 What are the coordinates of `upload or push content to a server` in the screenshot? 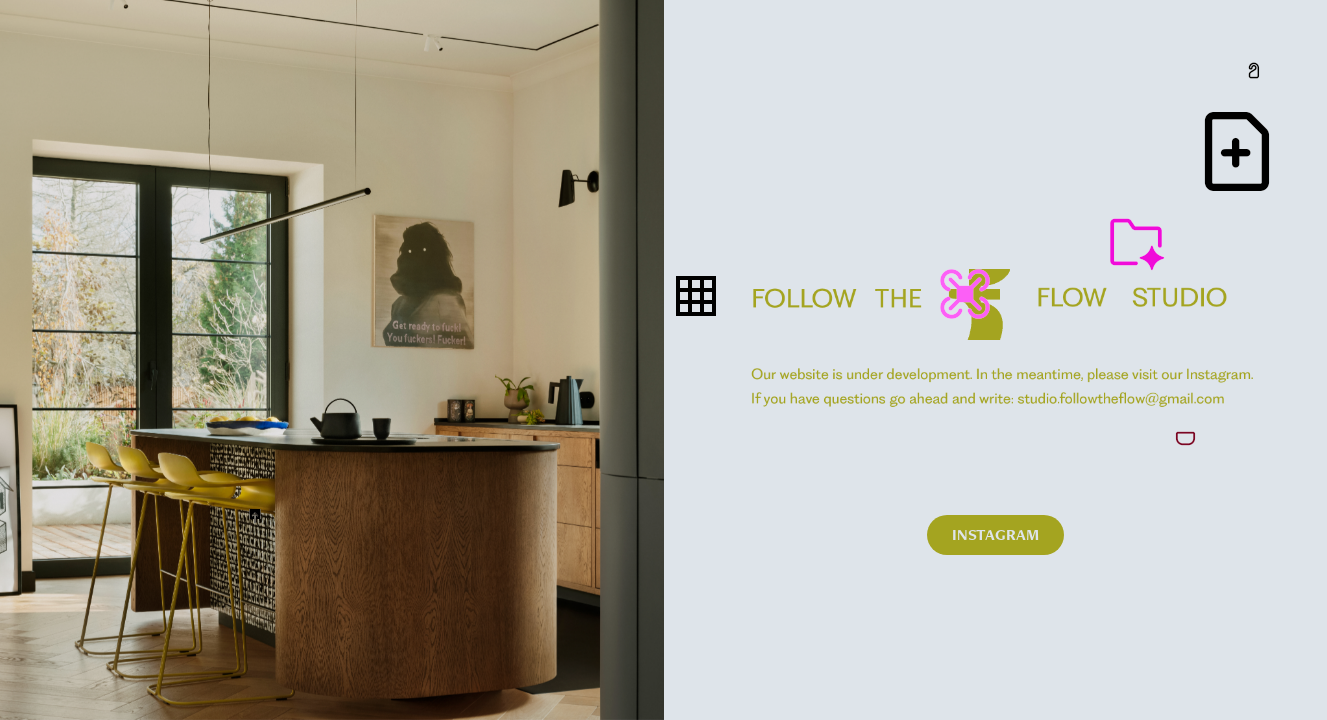 It's located at (255, 516).